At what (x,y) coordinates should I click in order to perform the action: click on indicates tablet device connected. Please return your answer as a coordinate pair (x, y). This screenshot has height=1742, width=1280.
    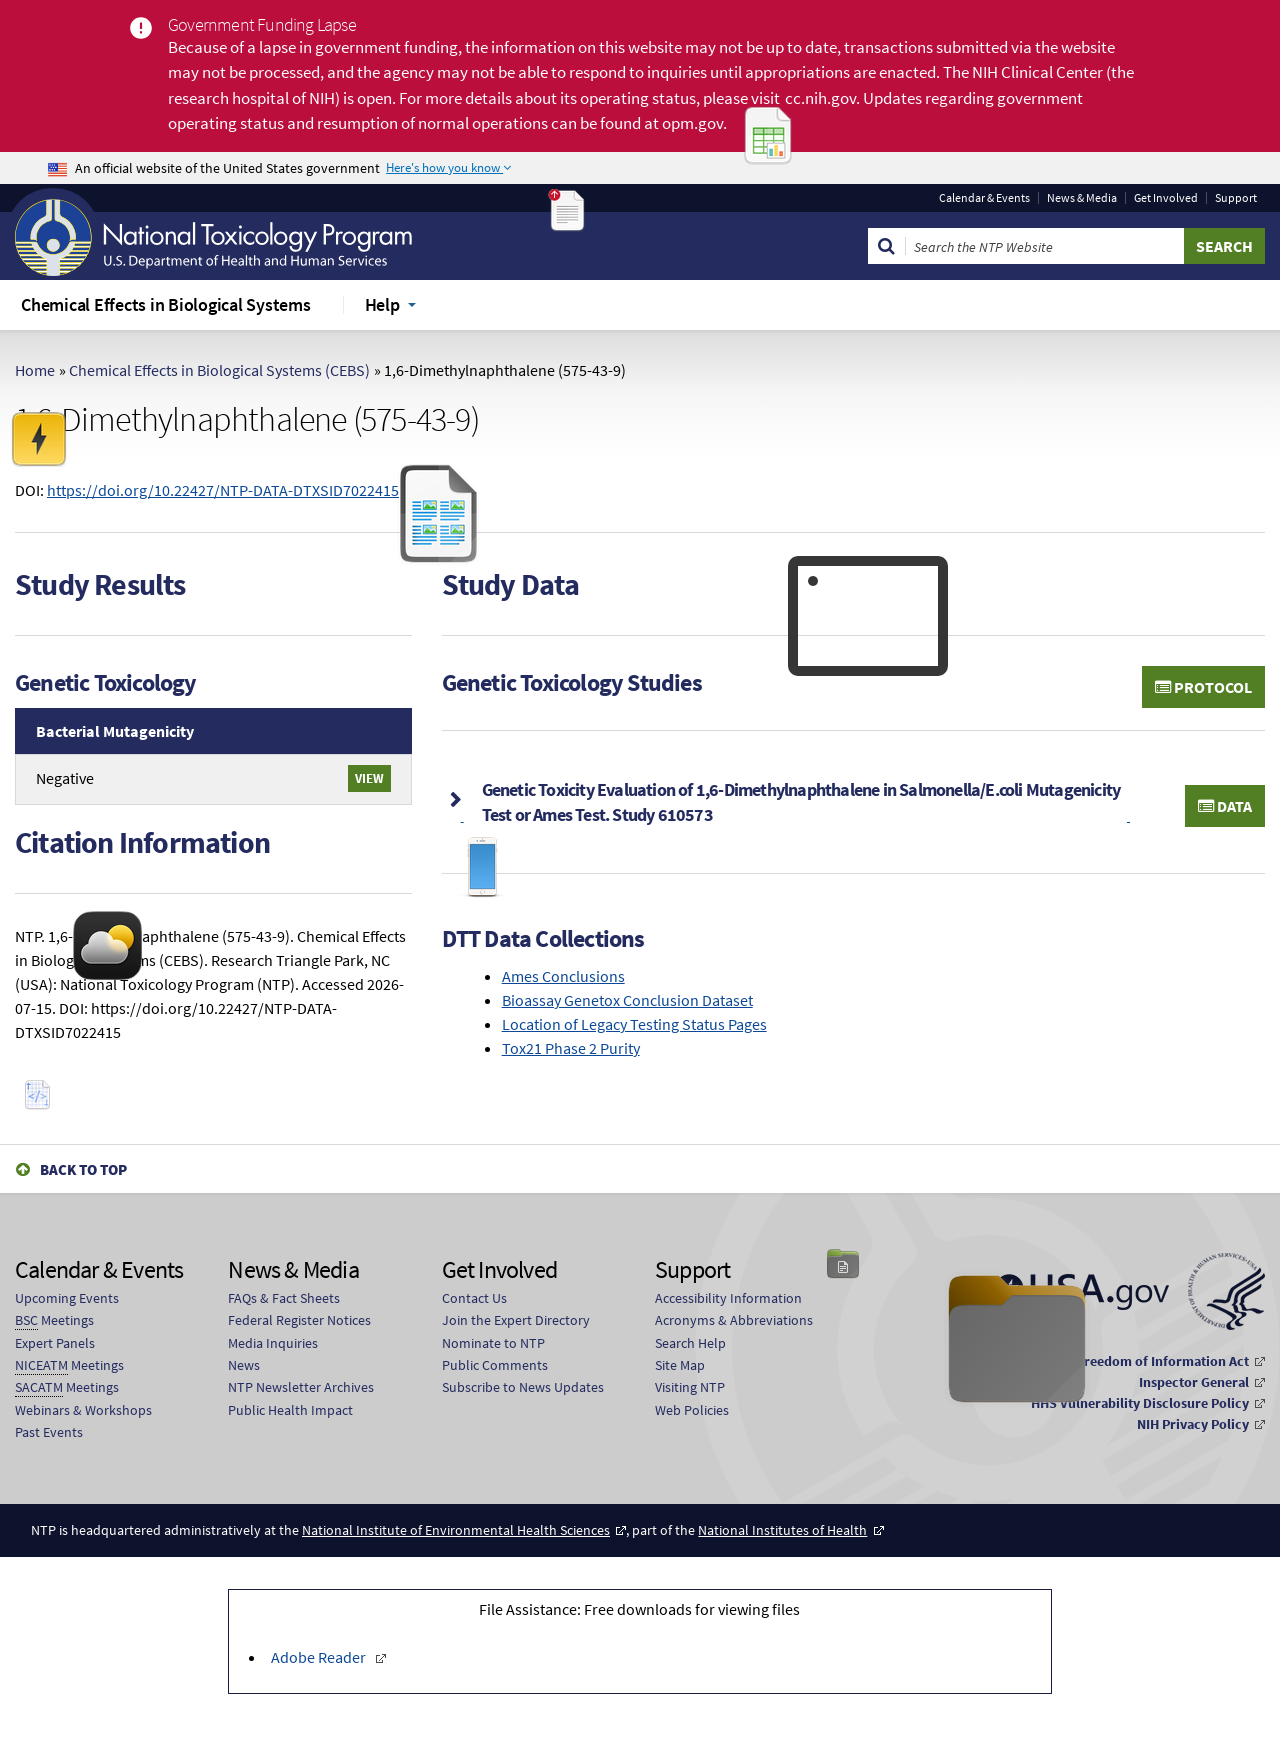
    Looking at the image, I should click on (868, 616).